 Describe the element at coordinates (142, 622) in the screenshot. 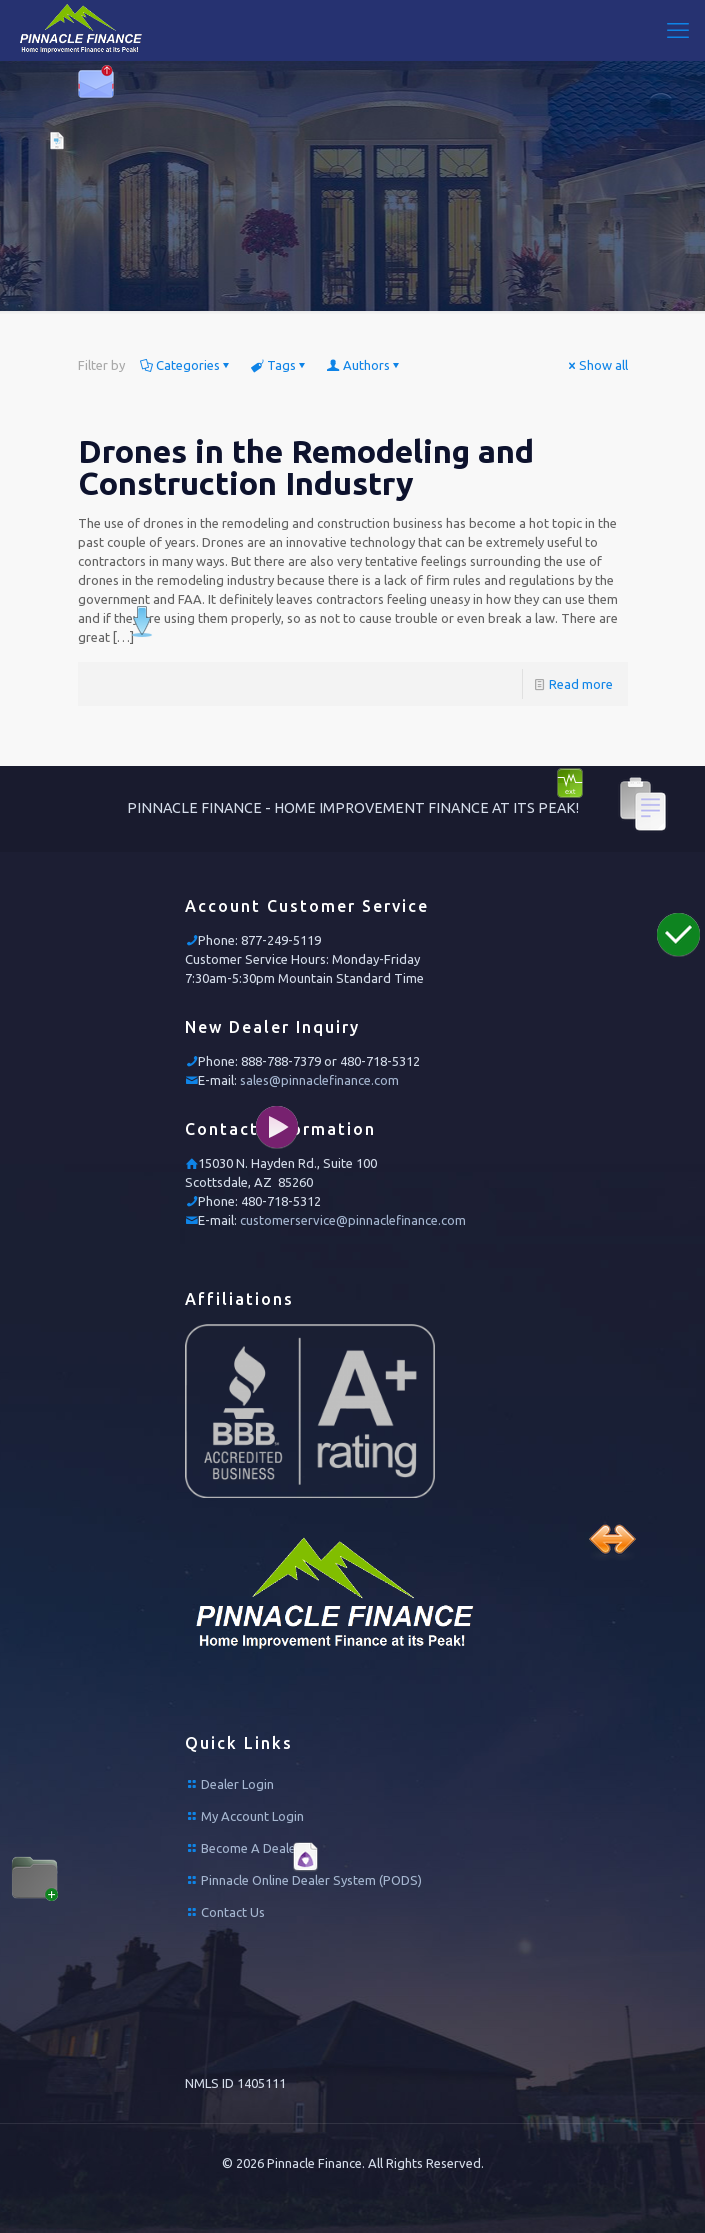

I see `save file with a new name or location` at that location.